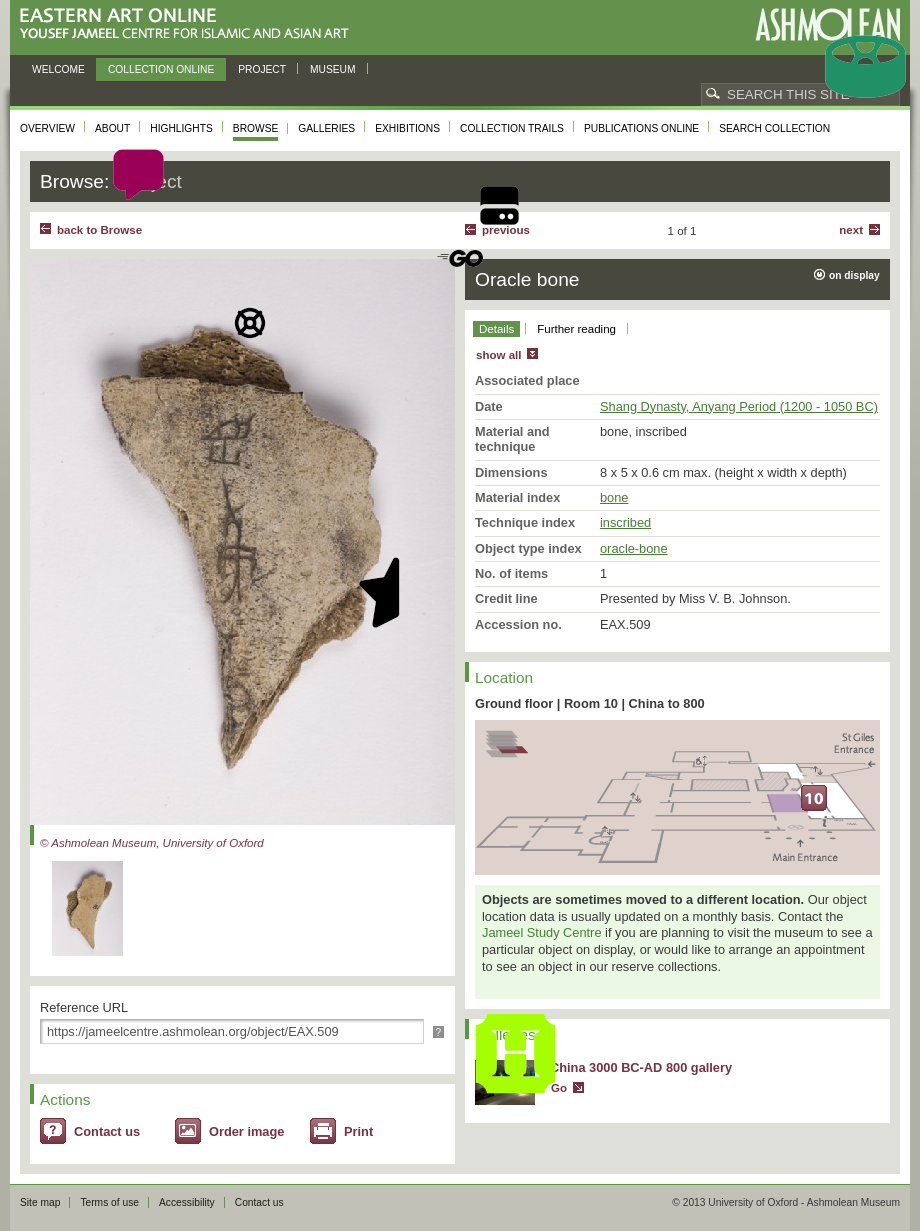 Image resolution: width=920 pixels, height=1231 pixels. I want to click on access local storage or drive settings, so click(499, 205).